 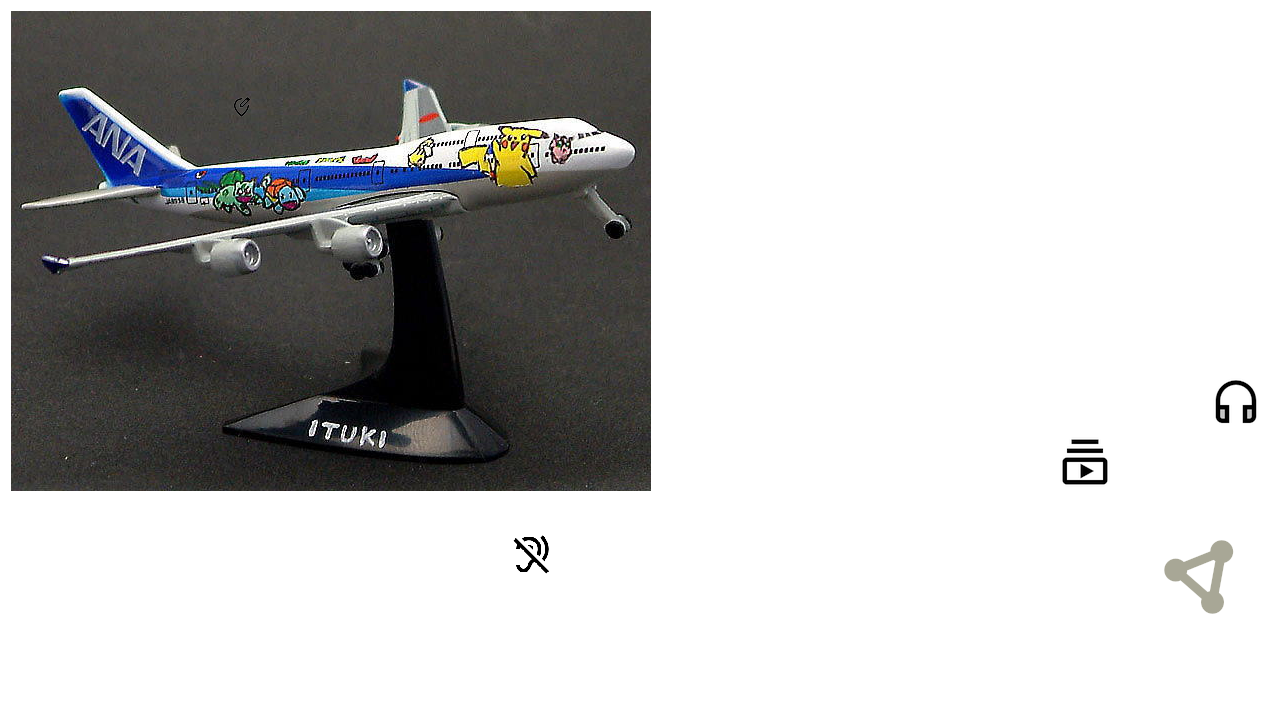 I want to click on edit a saved location, so click(x=241, y=107).